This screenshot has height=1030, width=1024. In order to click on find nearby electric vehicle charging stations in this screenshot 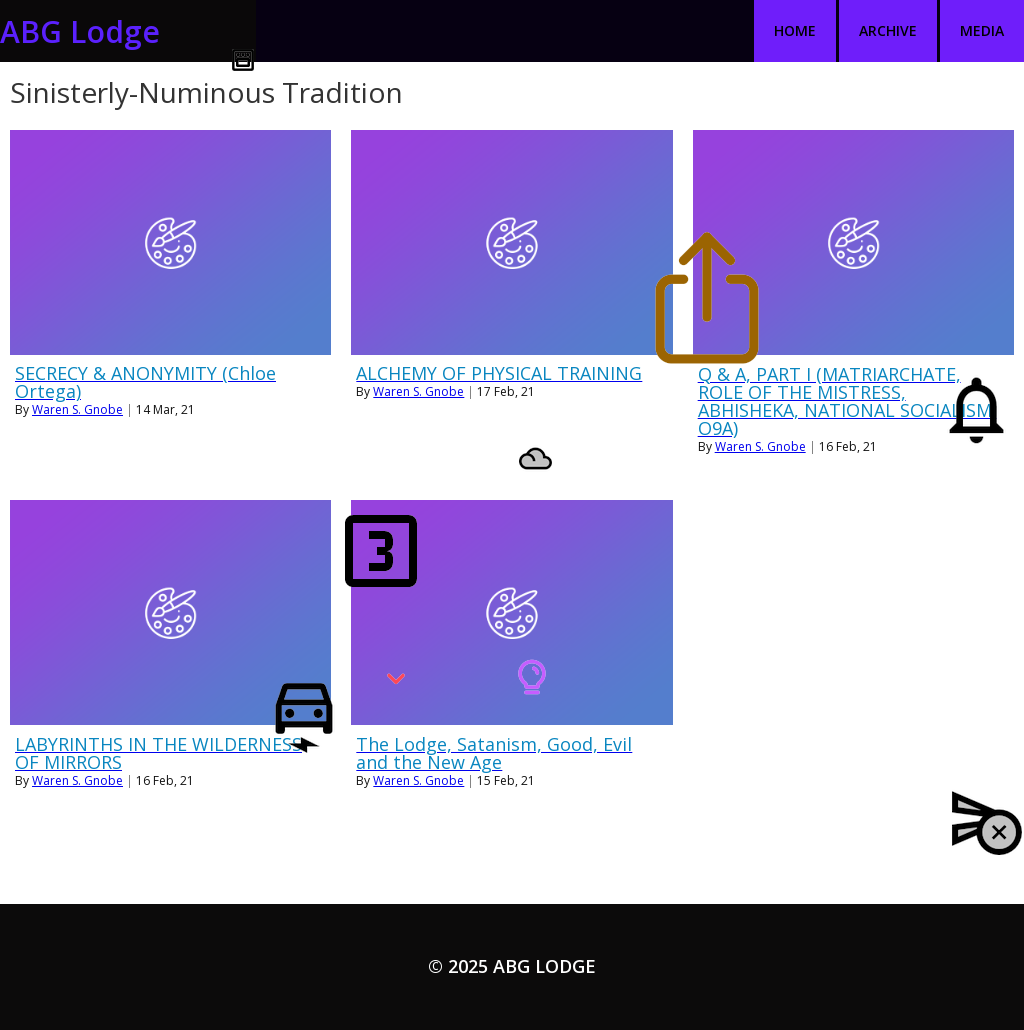, I will do `click(304, 718)`.